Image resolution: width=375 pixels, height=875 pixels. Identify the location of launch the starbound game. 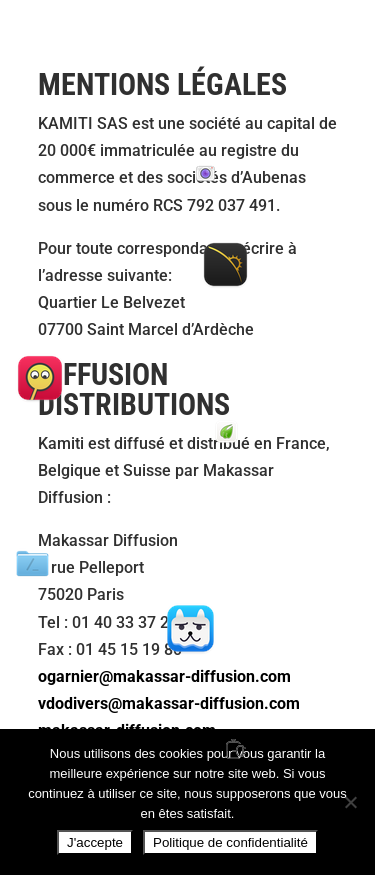
(225, 264).